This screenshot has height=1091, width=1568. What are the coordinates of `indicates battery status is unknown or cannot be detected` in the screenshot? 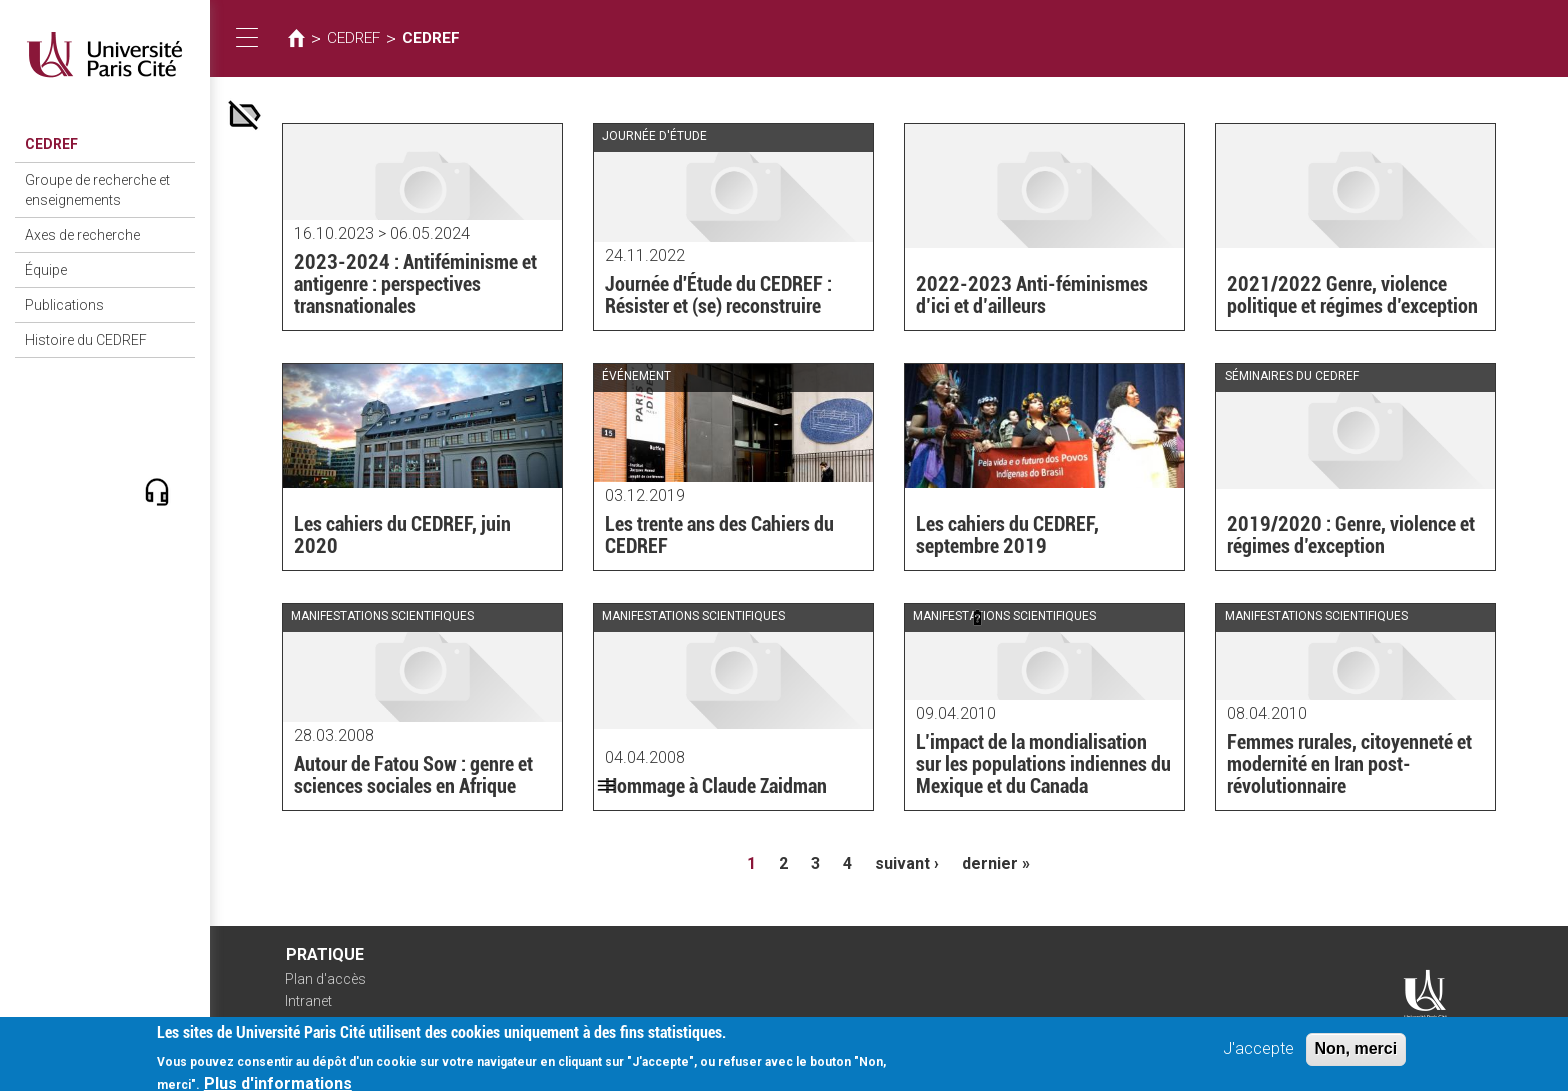 It's located at (977, 617).